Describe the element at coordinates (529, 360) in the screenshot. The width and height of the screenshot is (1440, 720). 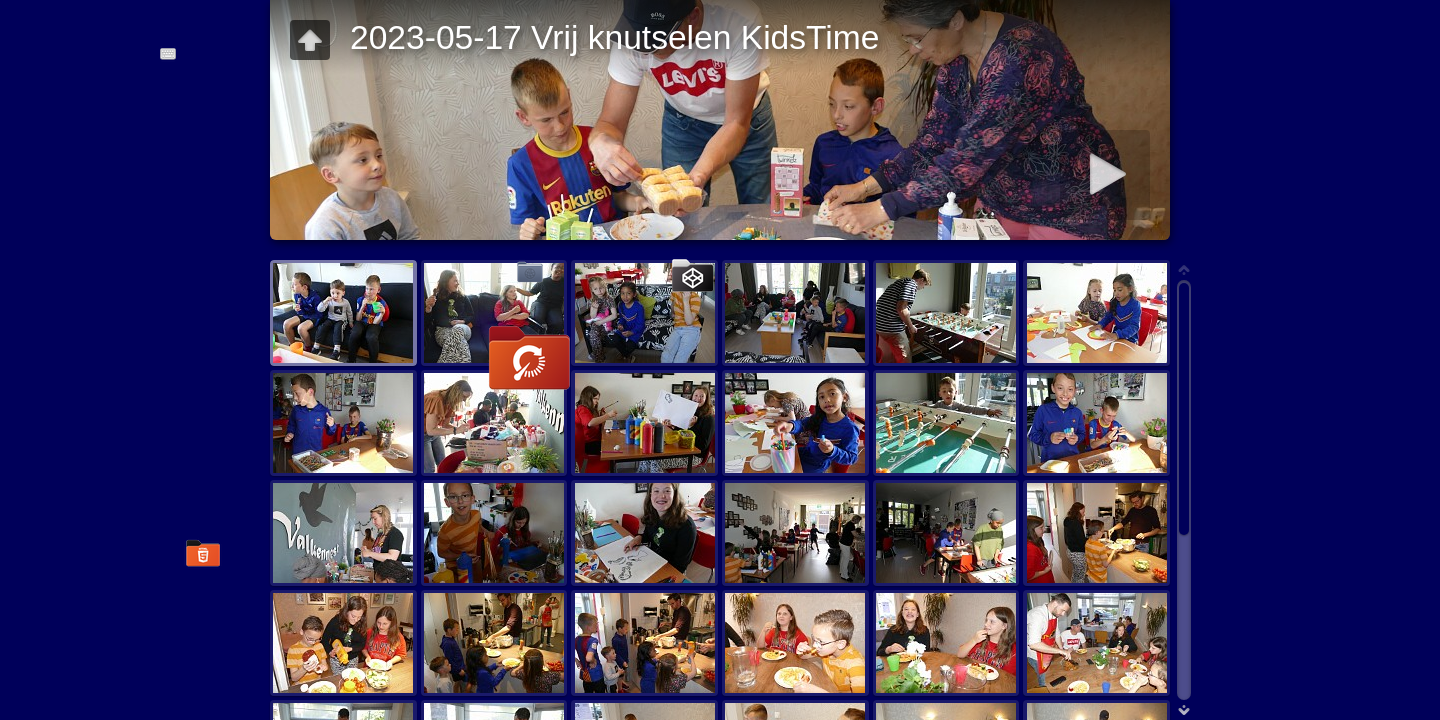
I see `open amd storemi application folder` at that location.